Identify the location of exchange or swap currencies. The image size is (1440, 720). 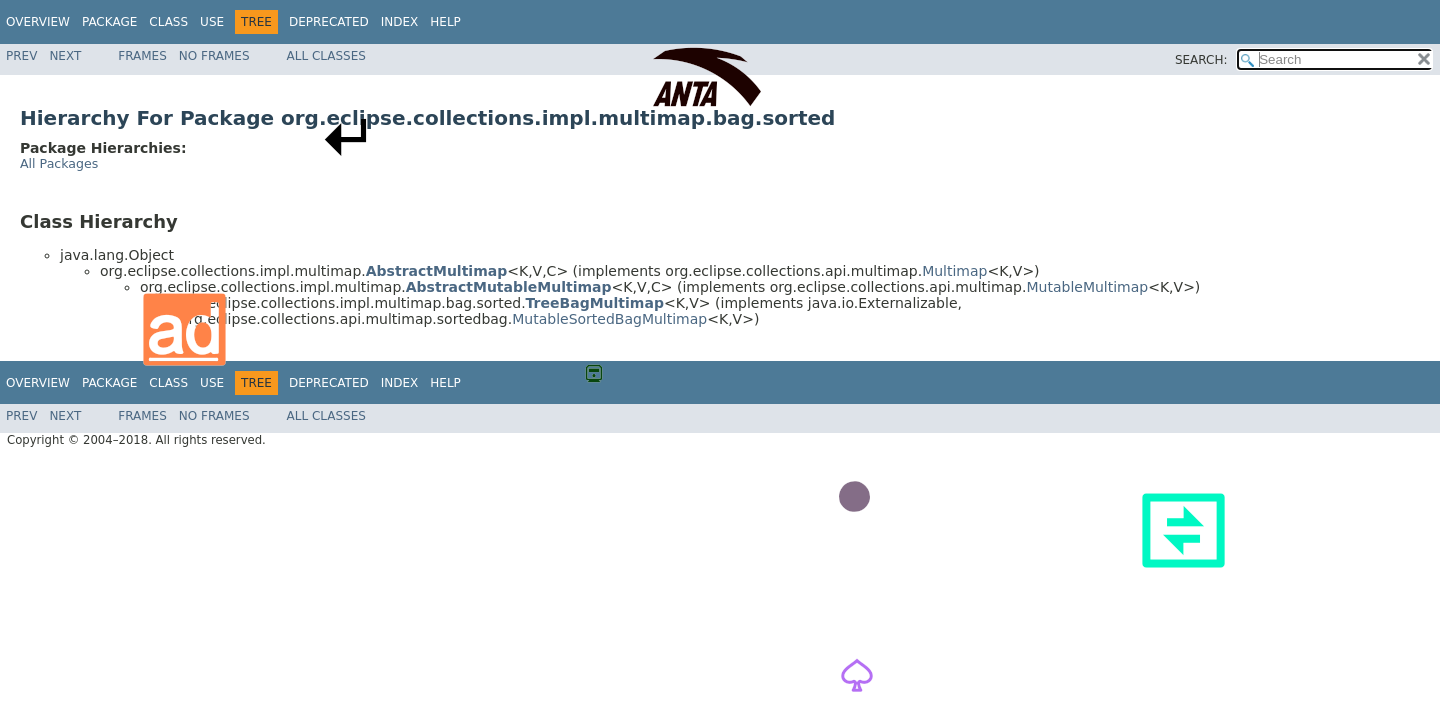
(1183, 530).